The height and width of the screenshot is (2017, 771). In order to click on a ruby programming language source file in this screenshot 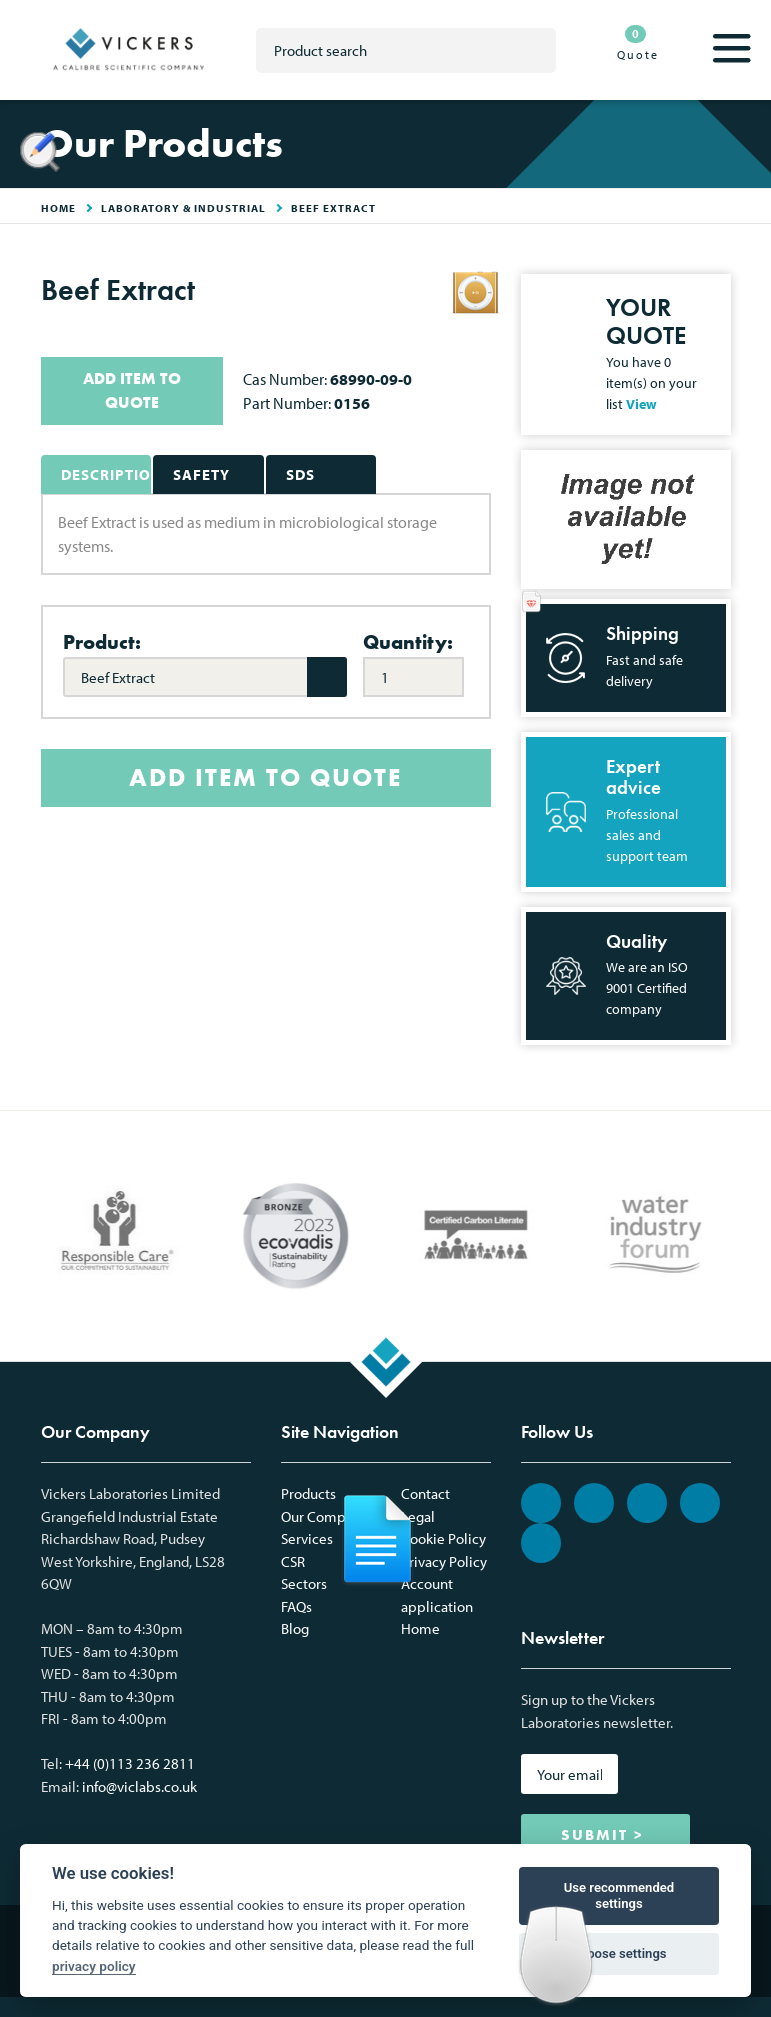, I will do `click(531, 601)`.